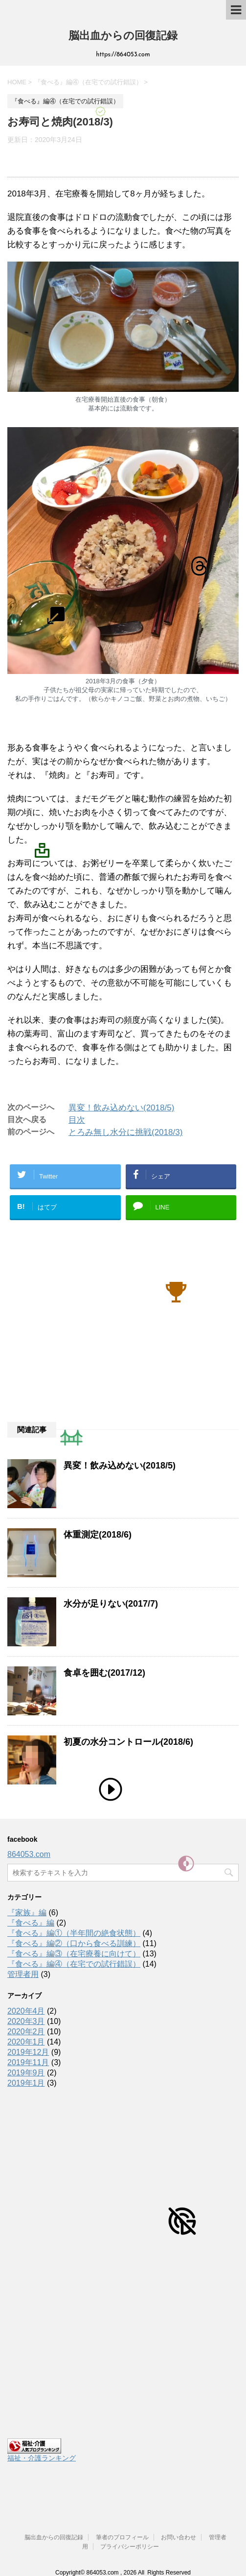  What do you see at coordinates (42, 850) in the screenshot?
I see `access unsplash photo library` at bounding box center [42, 850].